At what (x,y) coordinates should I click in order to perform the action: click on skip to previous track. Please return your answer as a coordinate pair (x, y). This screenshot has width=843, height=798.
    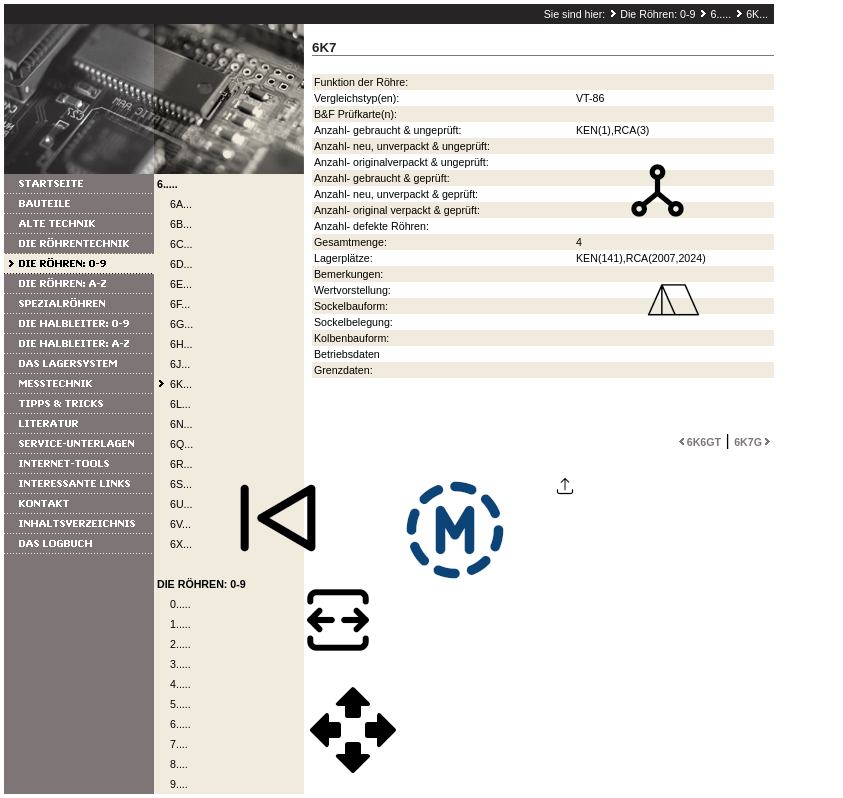
    Looking at the image, I should click on (278, 518).